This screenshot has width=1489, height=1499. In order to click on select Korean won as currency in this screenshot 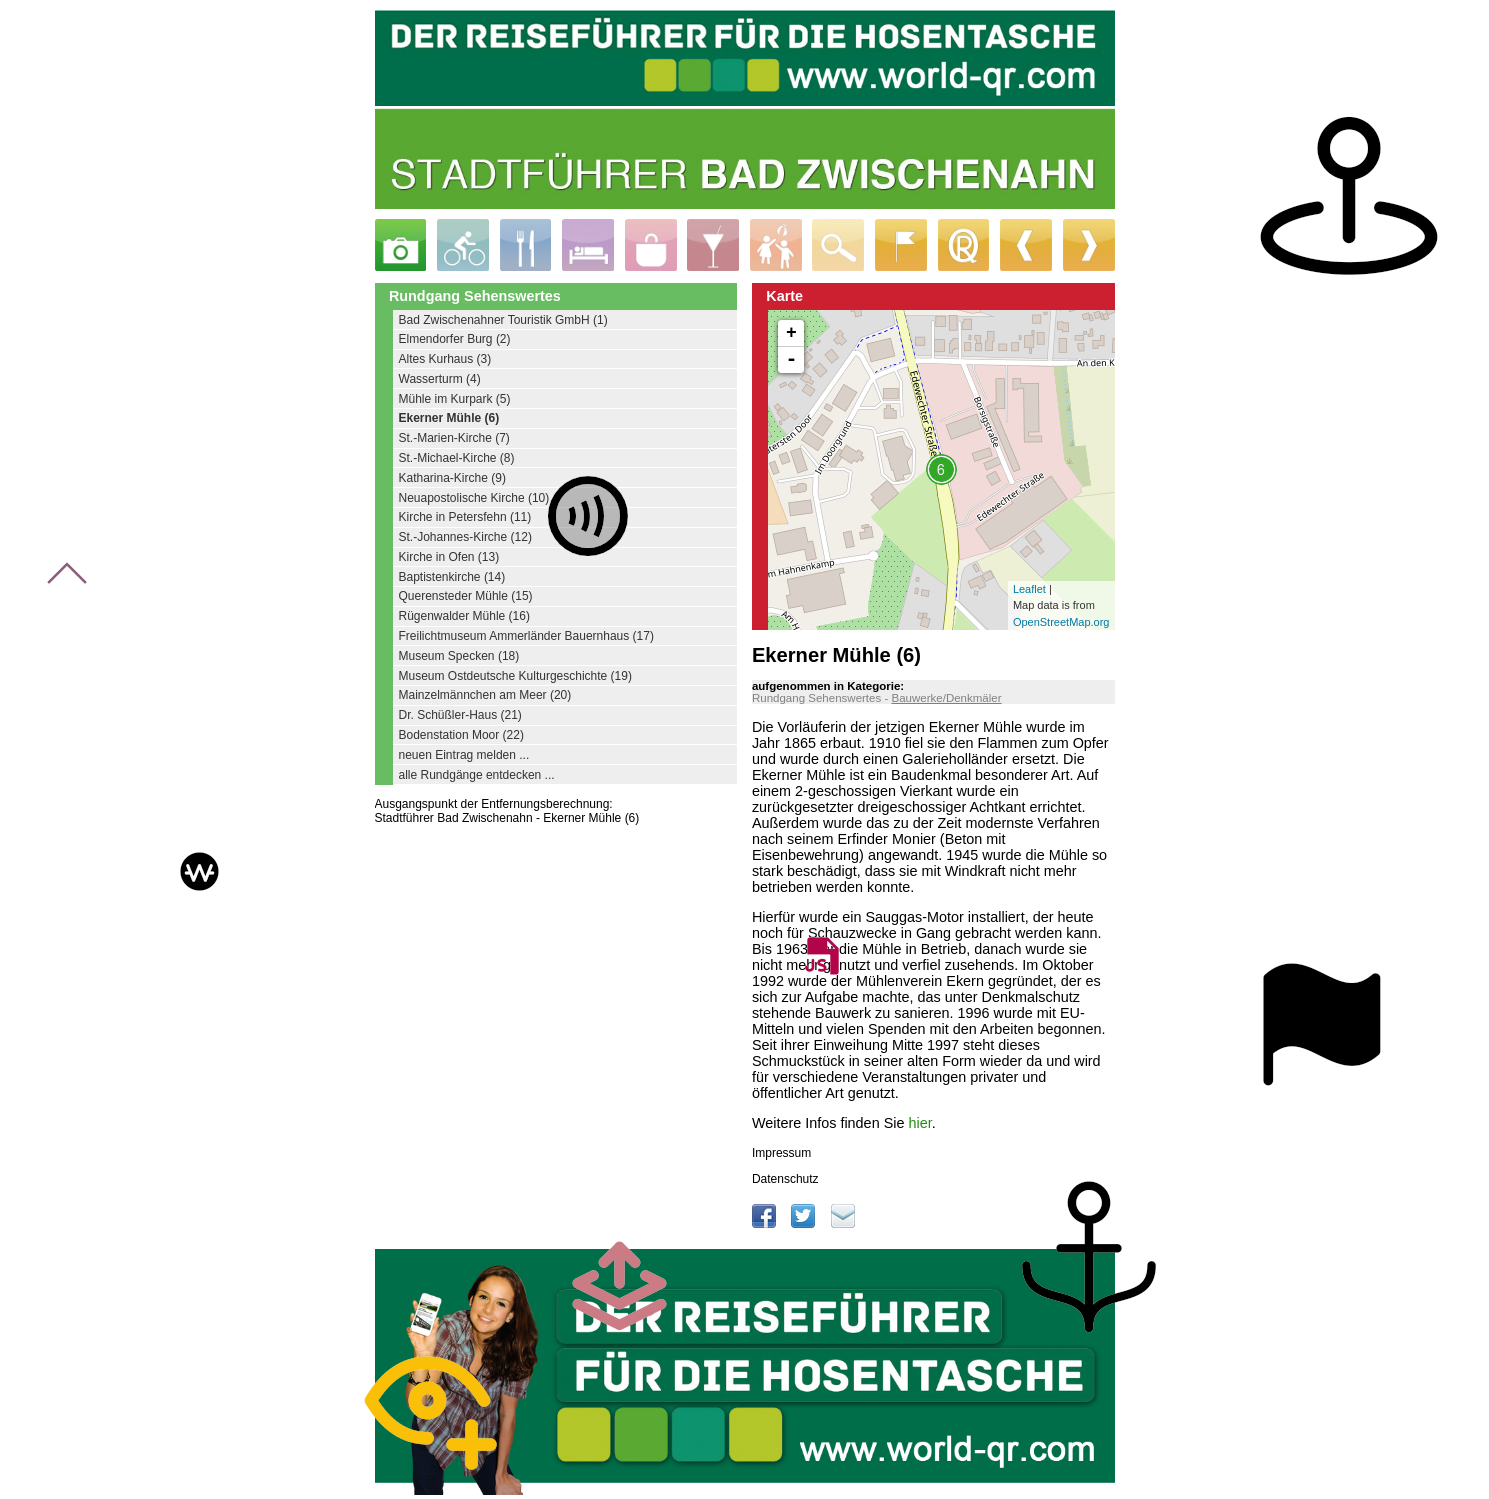, I will do `click(199, 871)`.